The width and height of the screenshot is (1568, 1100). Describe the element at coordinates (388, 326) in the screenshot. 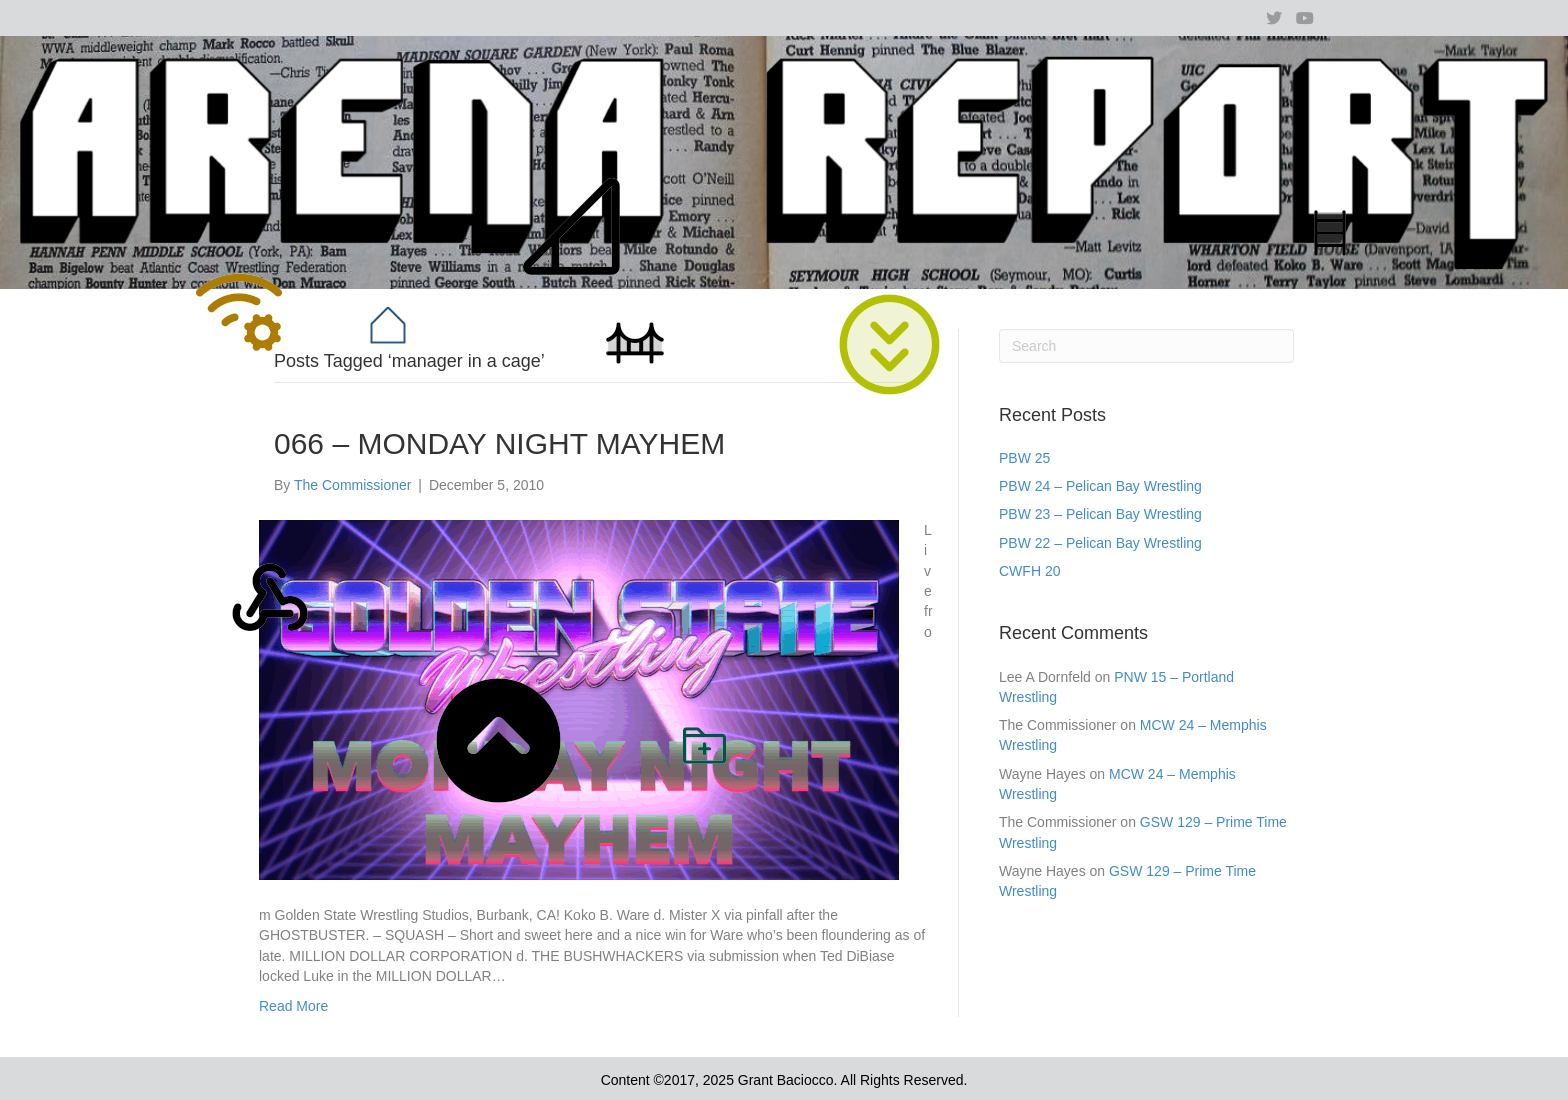

I see `navigate to home screen` at that location.